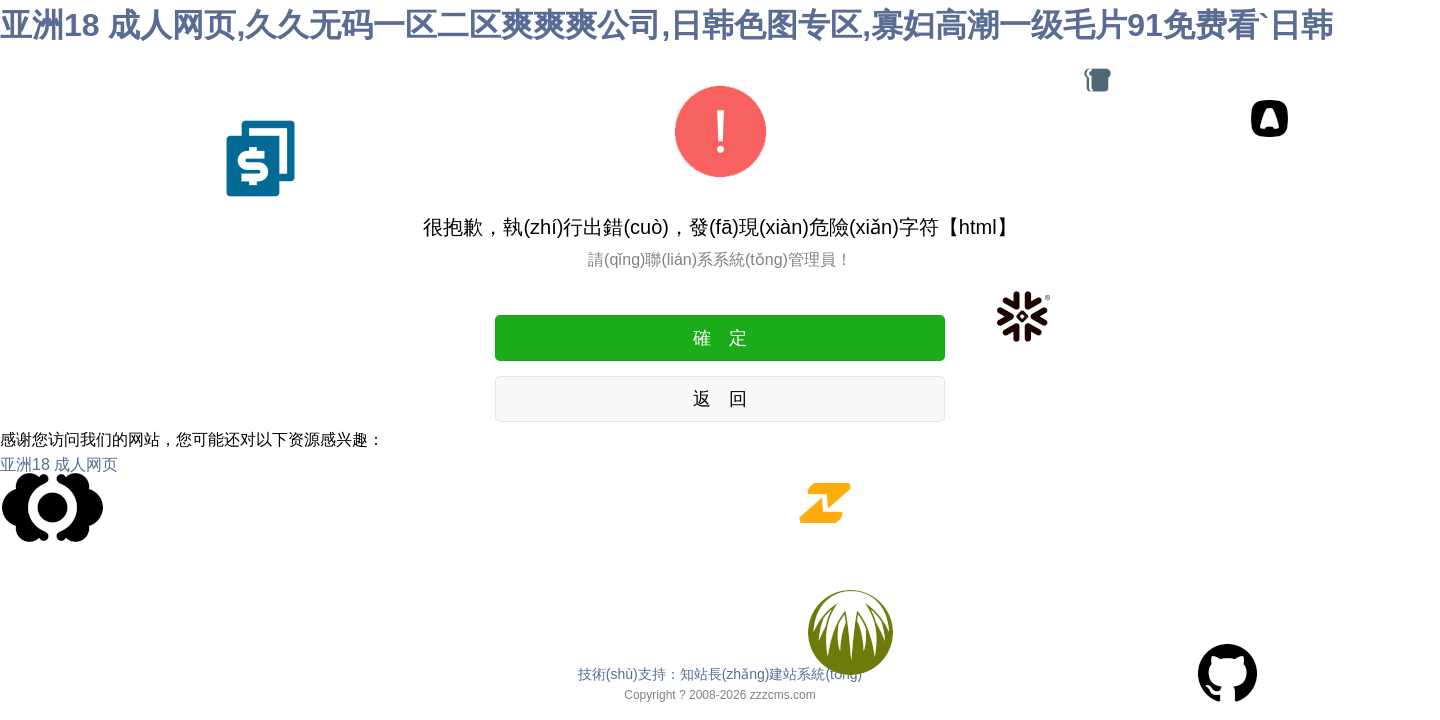 The height and width of the screenshot is (720, 1440). What do you see at coordinates (1269, 118) in the screenshot?
I see `open the Aircall app` at bounding box center [1269, 118].